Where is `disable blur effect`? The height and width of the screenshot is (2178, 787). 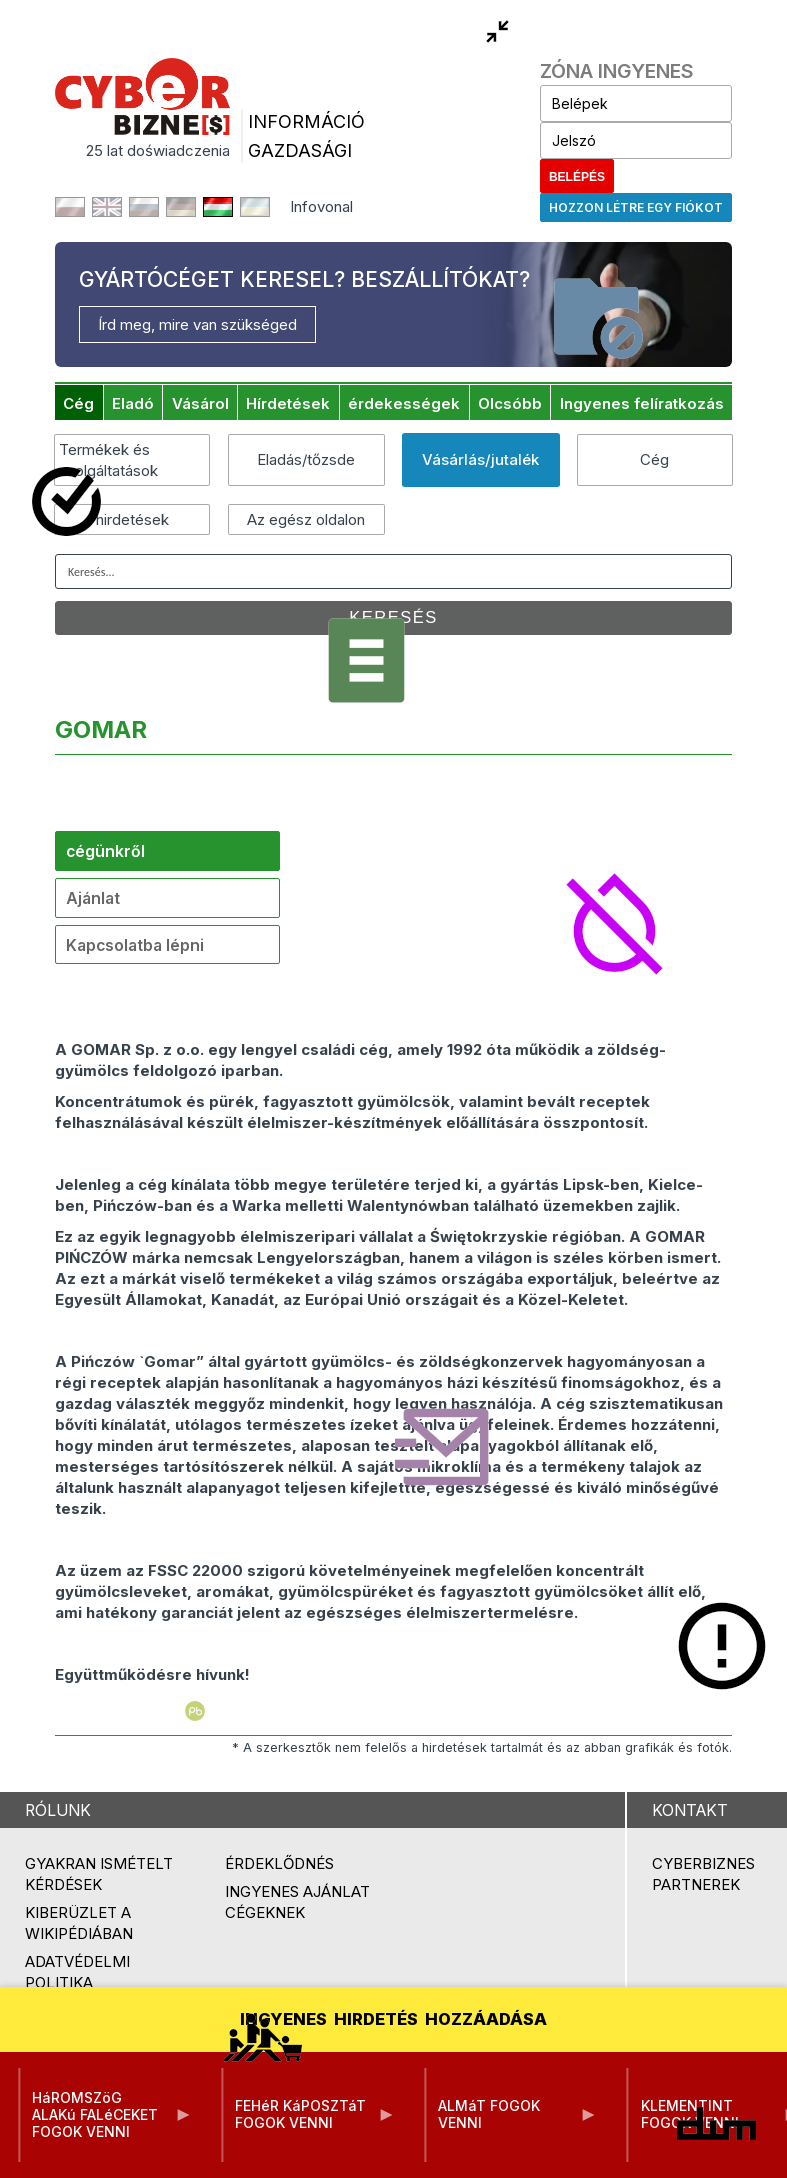
disable blur effect is located at coordinates (614, 926).